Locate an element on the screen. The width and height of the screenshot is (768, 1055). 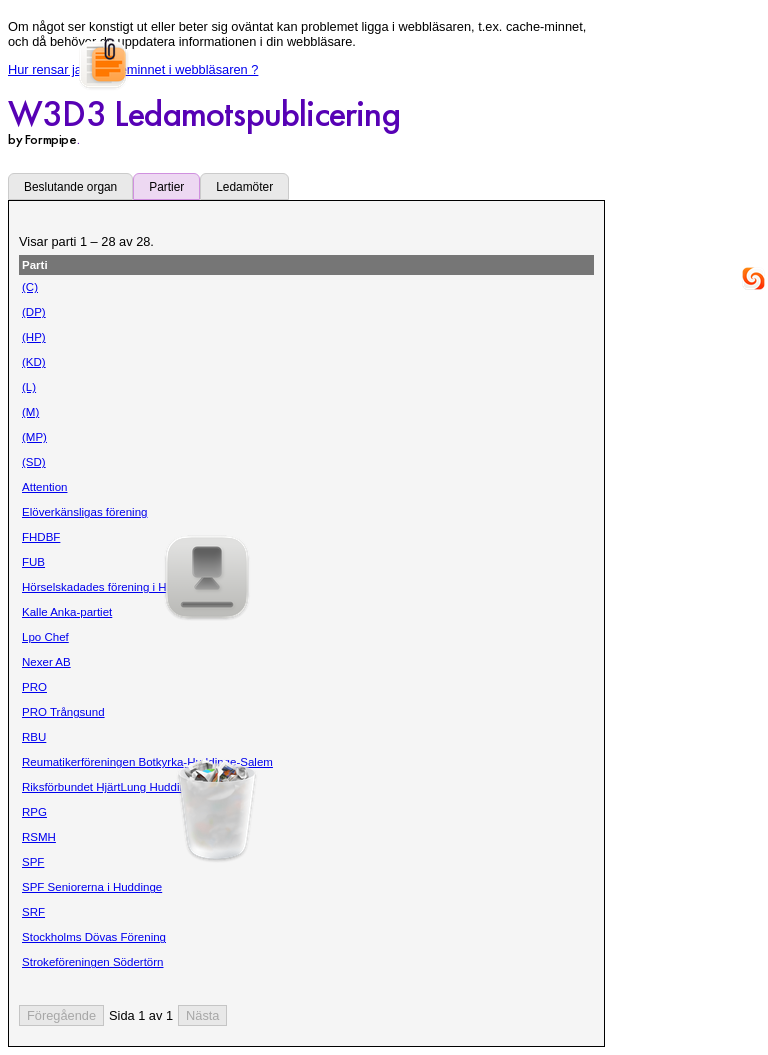
open pdf metadata editor app is located at coordinates (102, 64).